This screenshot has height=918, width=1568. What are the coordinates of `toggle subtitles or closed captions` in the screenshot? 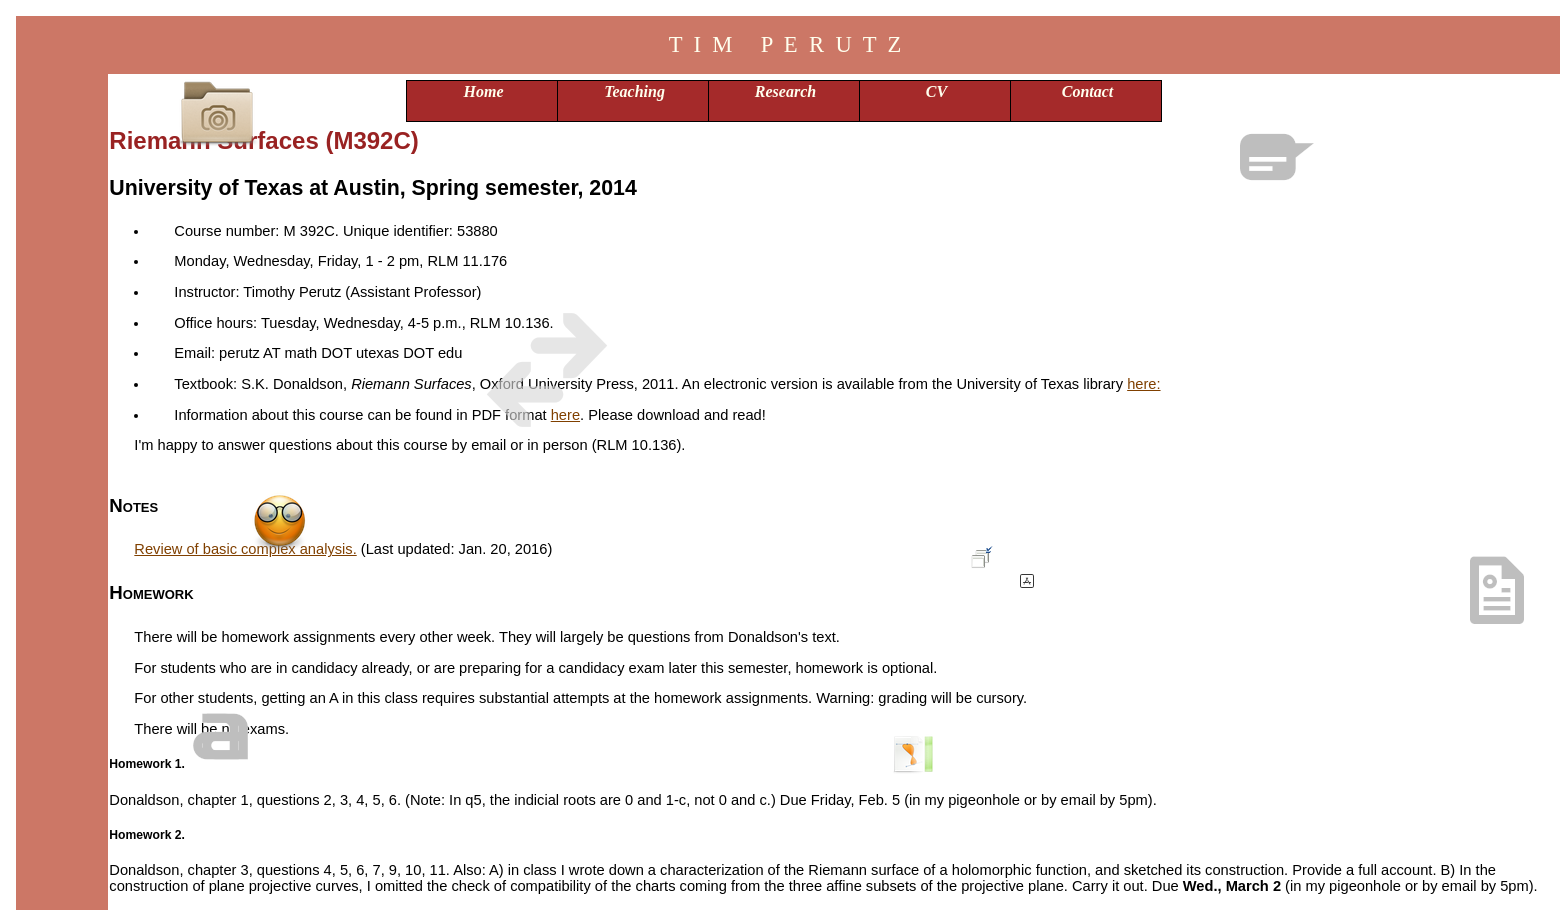 It's located at (1277, 157).